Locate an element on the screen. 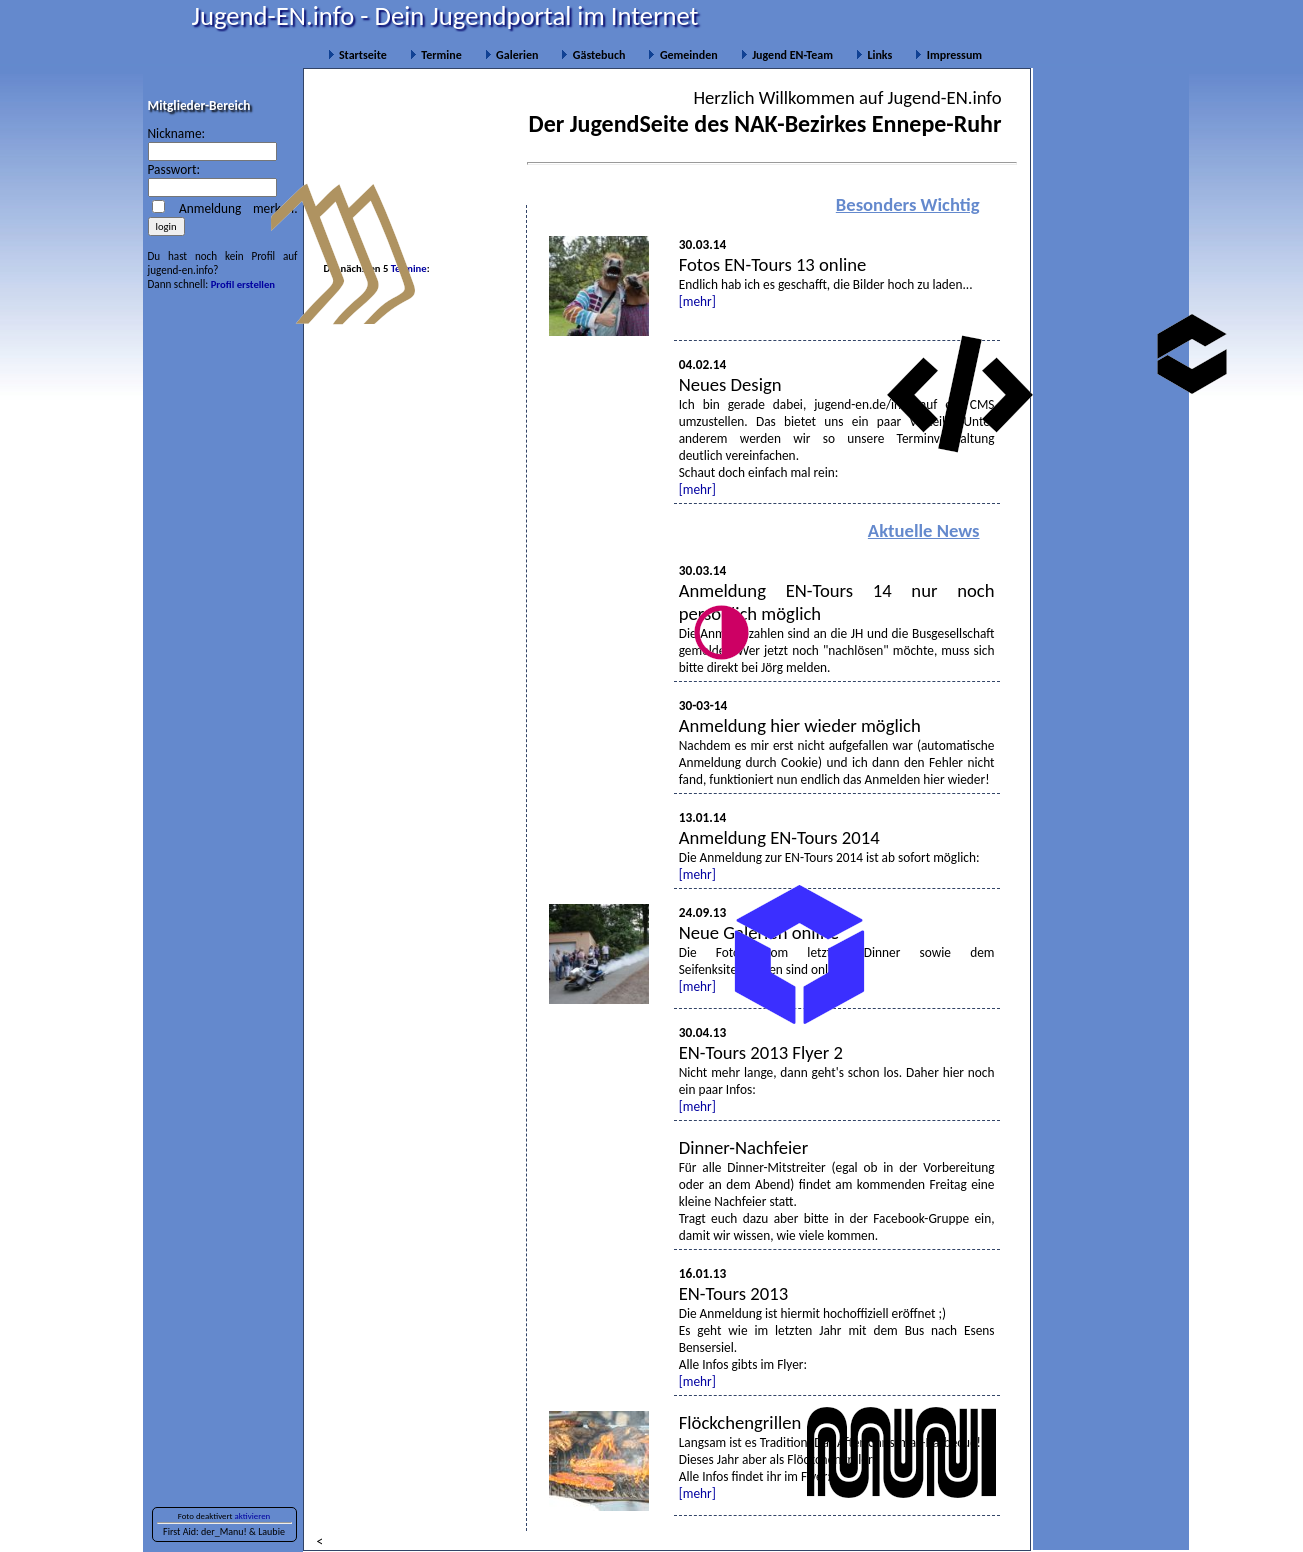 The width and height of the screenshot is (1303, 1552). visit builtbybit marketplace is located at coordinates (799, 954).